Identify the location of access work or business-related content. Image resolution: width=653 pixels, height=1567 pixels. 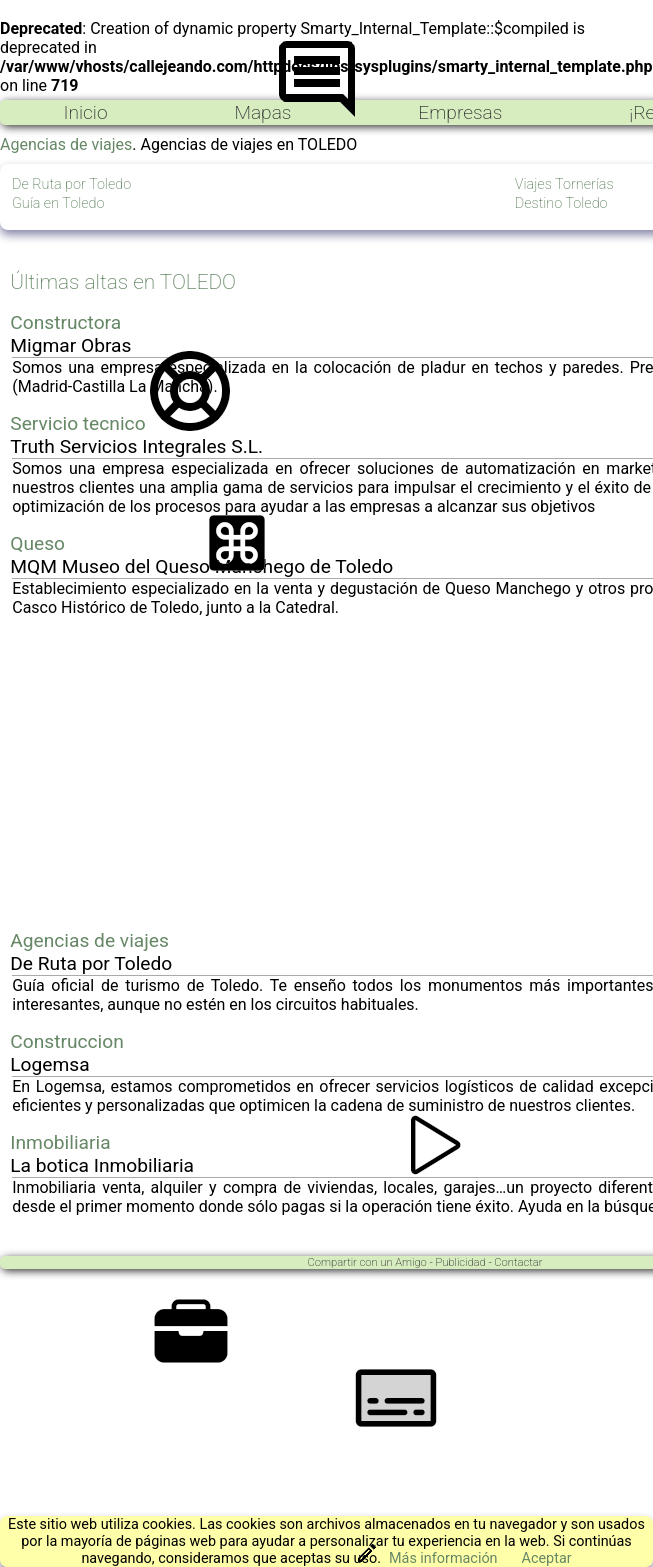
(191, 1331).